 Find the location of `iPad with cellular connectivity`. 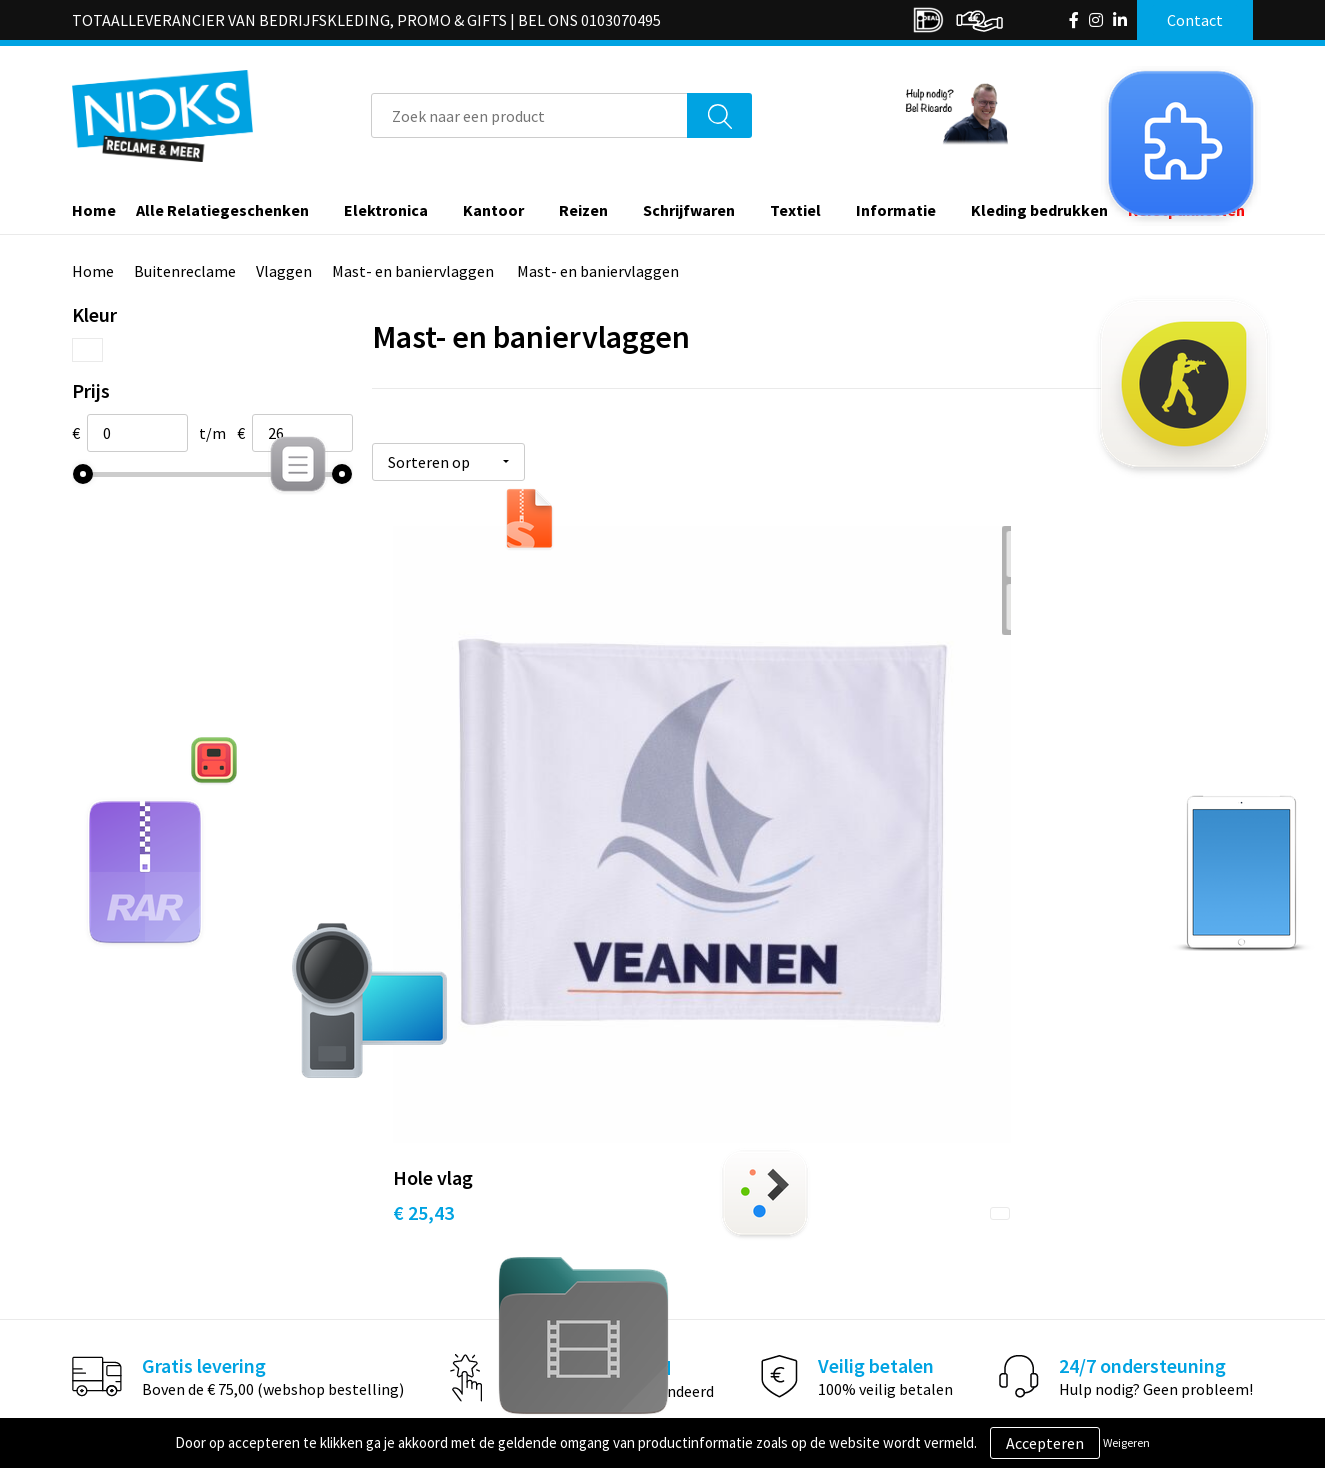

iPad with cellular connectivity is located at coordinates (1241, 871).